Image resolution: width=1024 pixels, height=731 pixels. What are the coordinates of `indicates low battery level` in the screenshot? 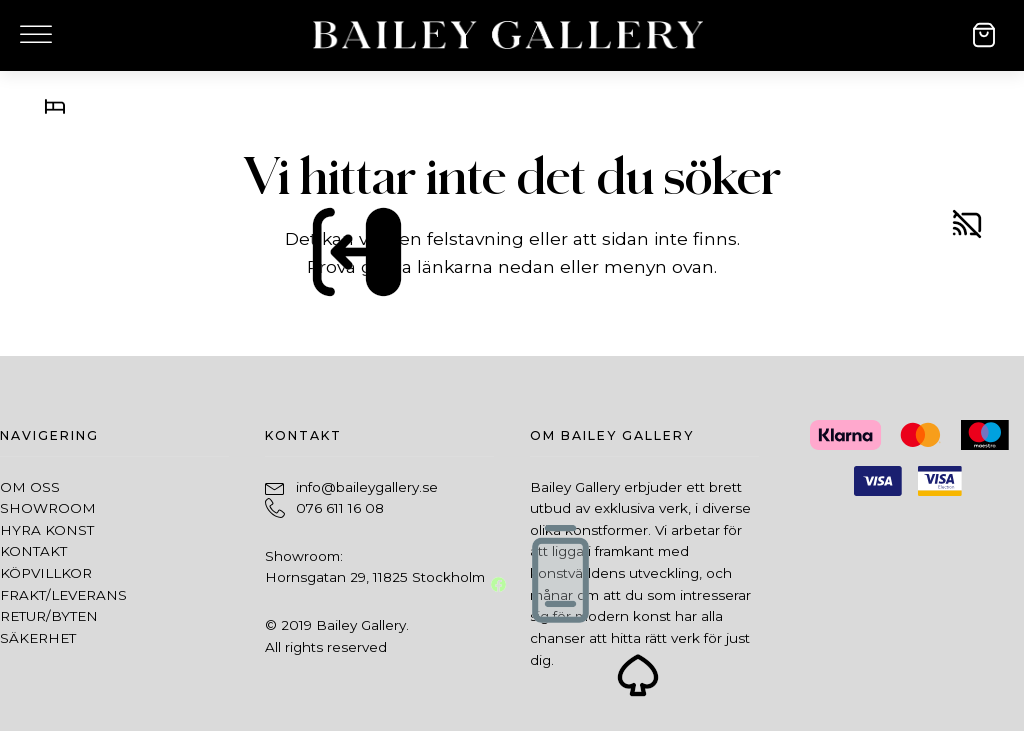 It's located at (560, 575).